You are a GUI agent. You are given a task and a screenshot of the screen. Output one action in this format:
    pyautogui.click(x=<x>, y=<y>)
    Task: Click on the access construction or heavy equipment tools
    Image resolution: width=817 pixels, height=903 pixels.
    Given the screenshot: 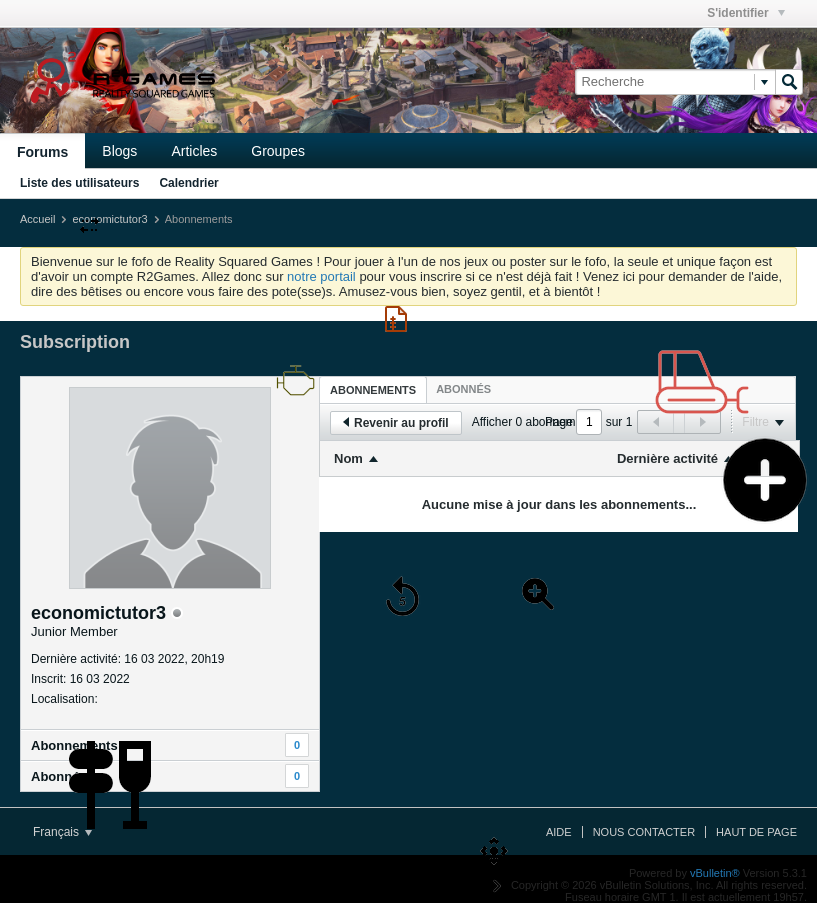 What is the action you would take?
    pyautogui.click(x=702, y=382)
    